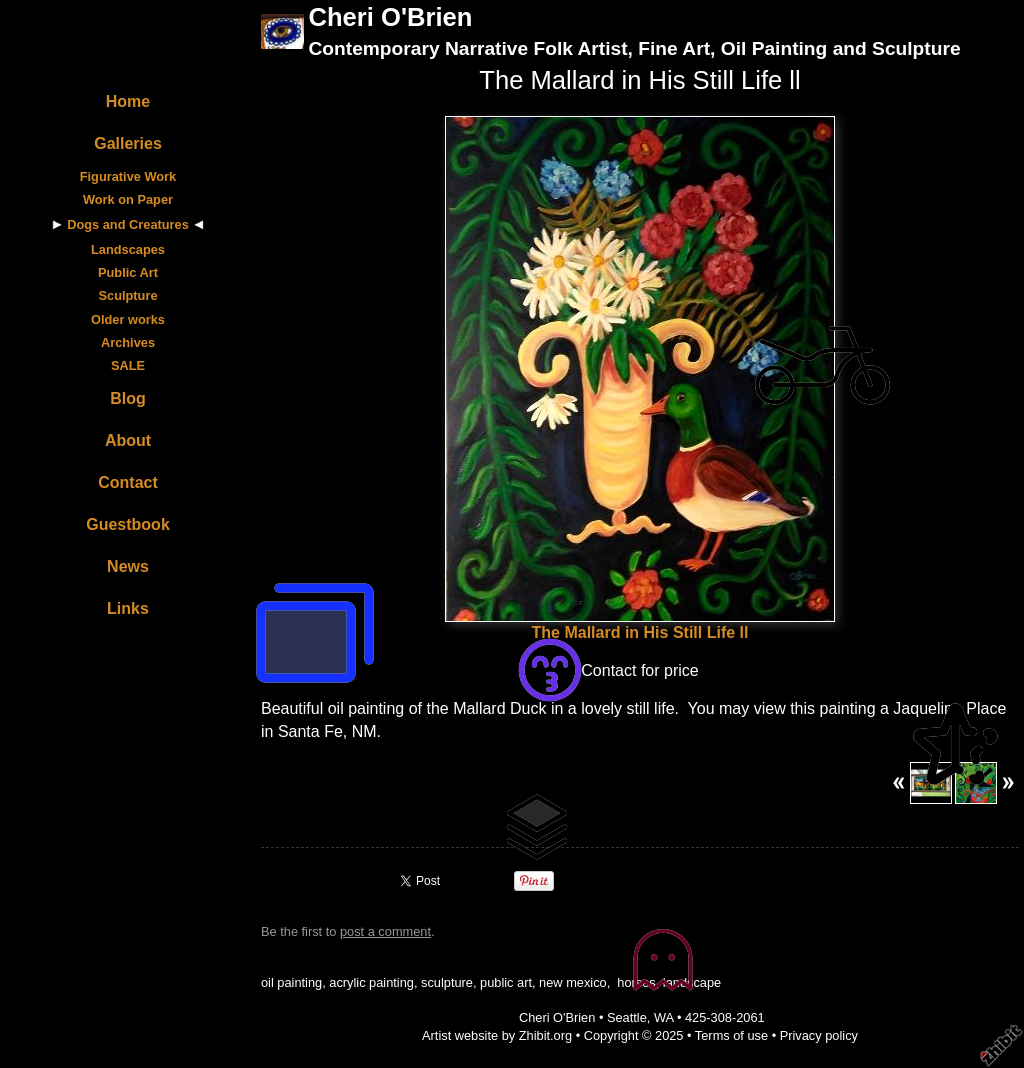  What do you see at coordinates (663, 961) in the screenshot?
I see `toggle ghost mode or invisible status` at bounding box center [663, 961].